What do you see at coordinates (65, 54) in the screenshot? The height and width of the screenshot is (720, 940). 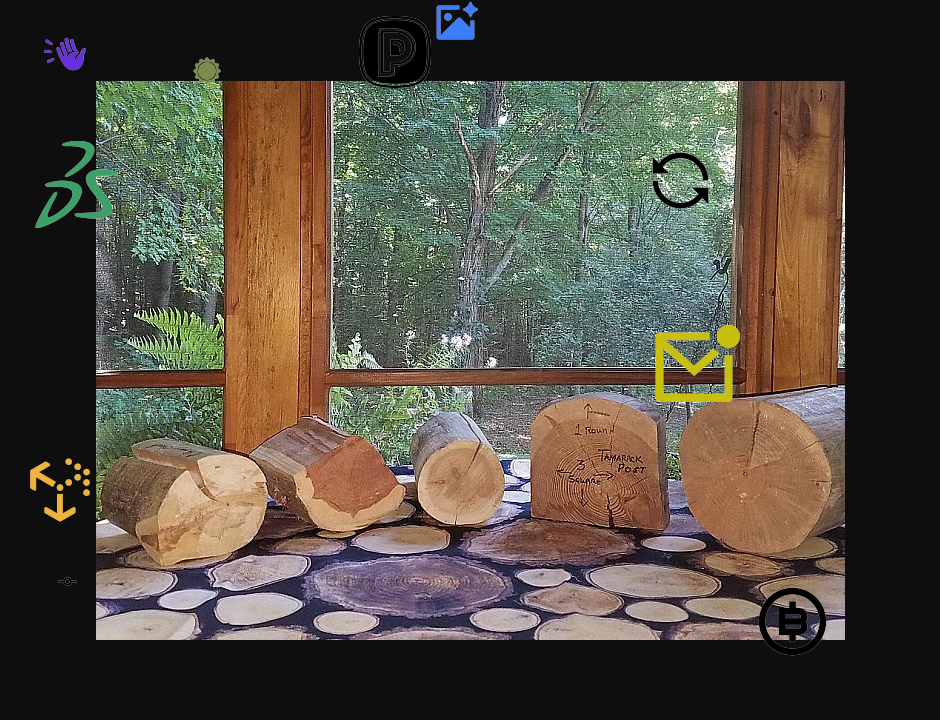 I see `open the Clubhouse app` at bounding box center [65, 54].